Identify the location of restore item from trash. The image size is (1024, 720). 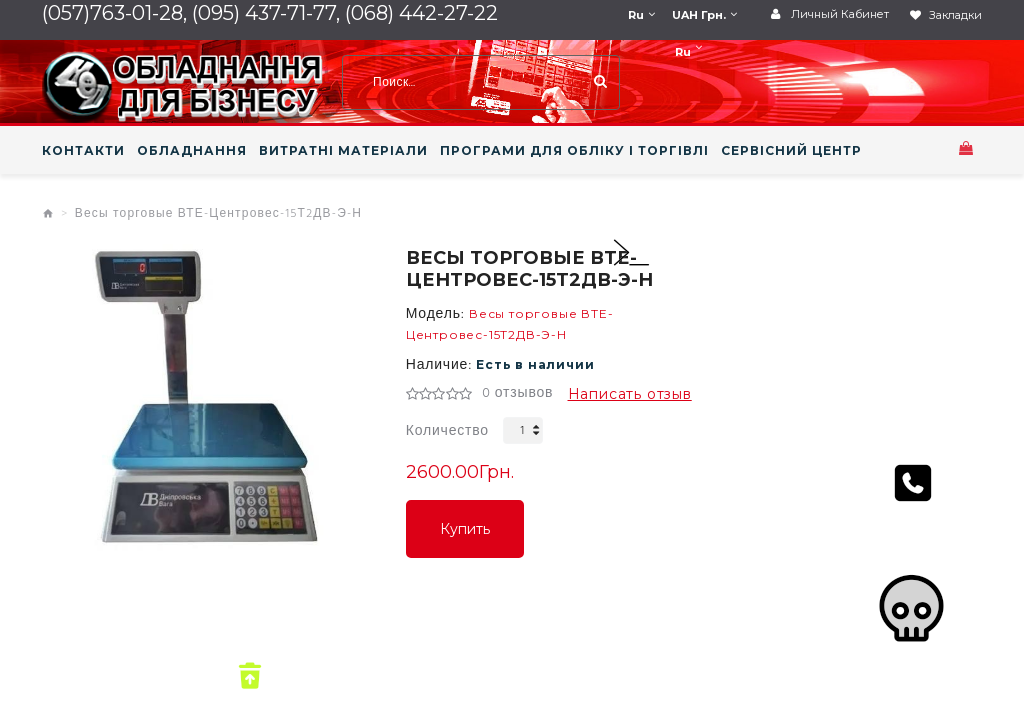
(250, 676).